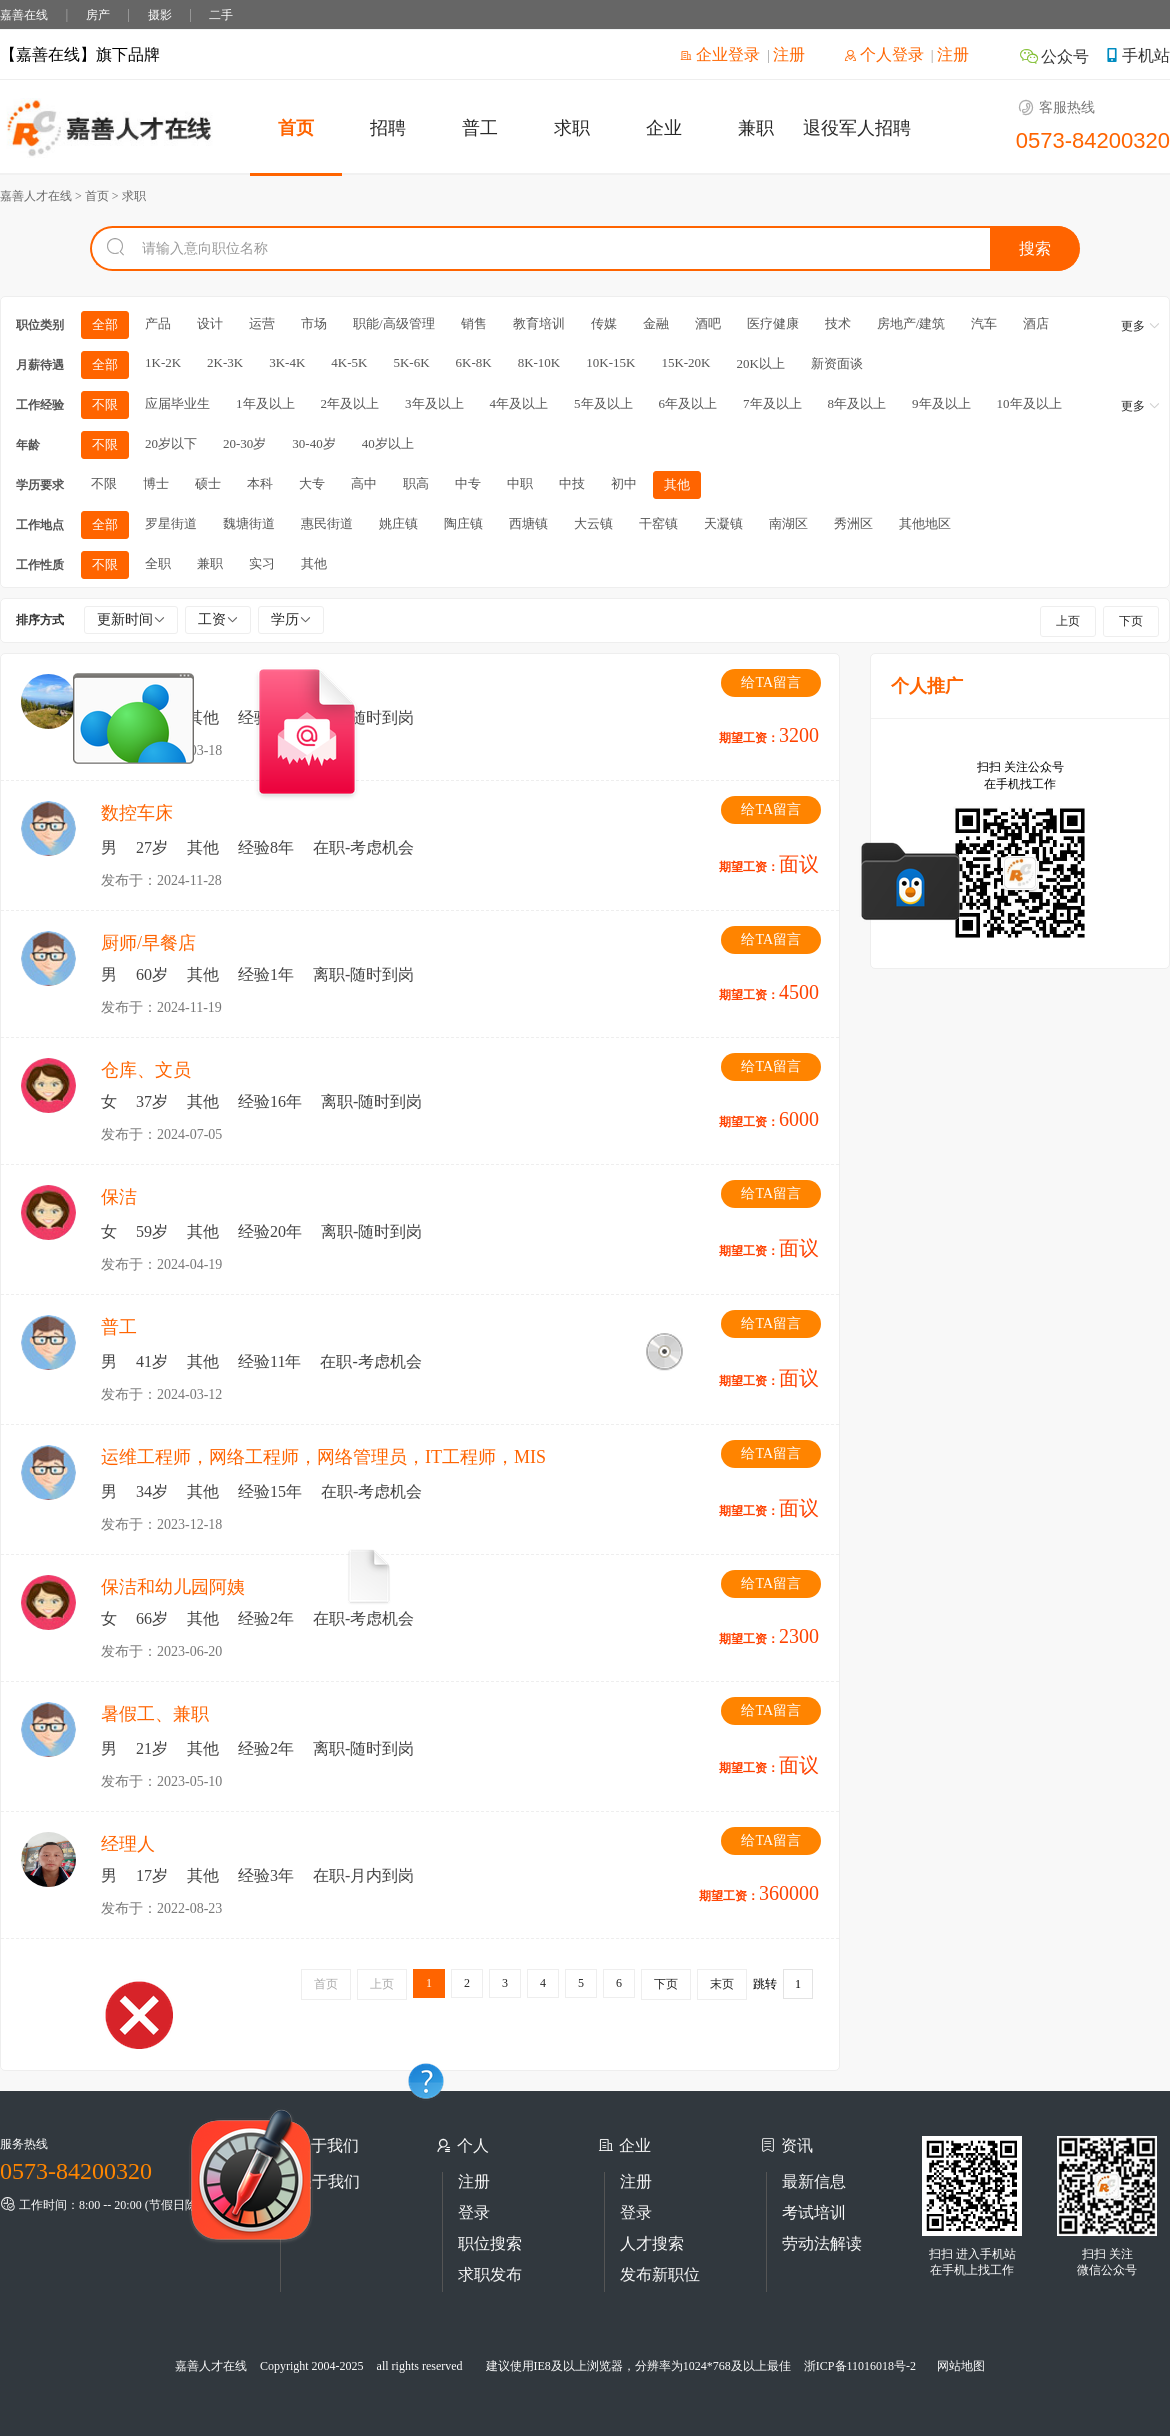 This screenshot has height=2436, width=1170. What do you see at coordinates (251, 2180) in the screenshot?
I see `open digital color meter utility` at bounding box center [251, 2180].